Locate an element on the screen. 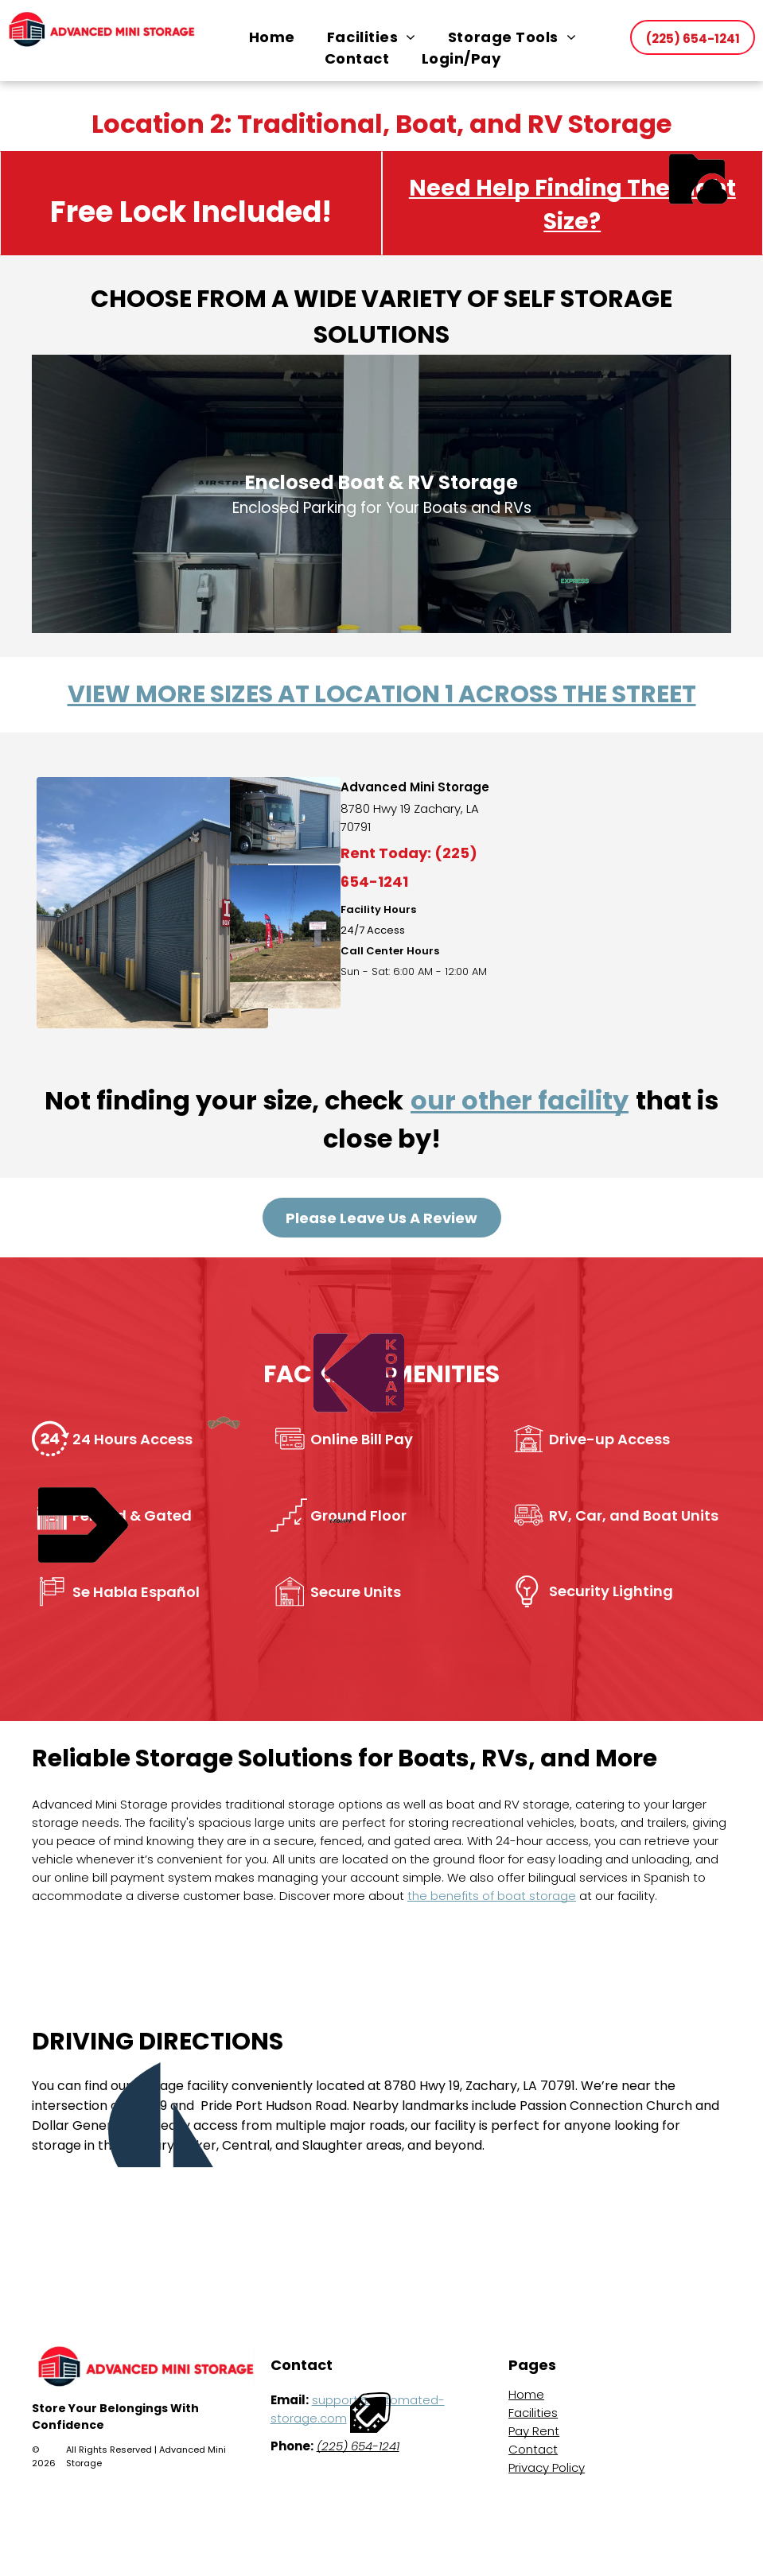 The width and height of the screenshot is (763, 2576). link to L'Équipe sports news website is located at coordinates (341, 1521).